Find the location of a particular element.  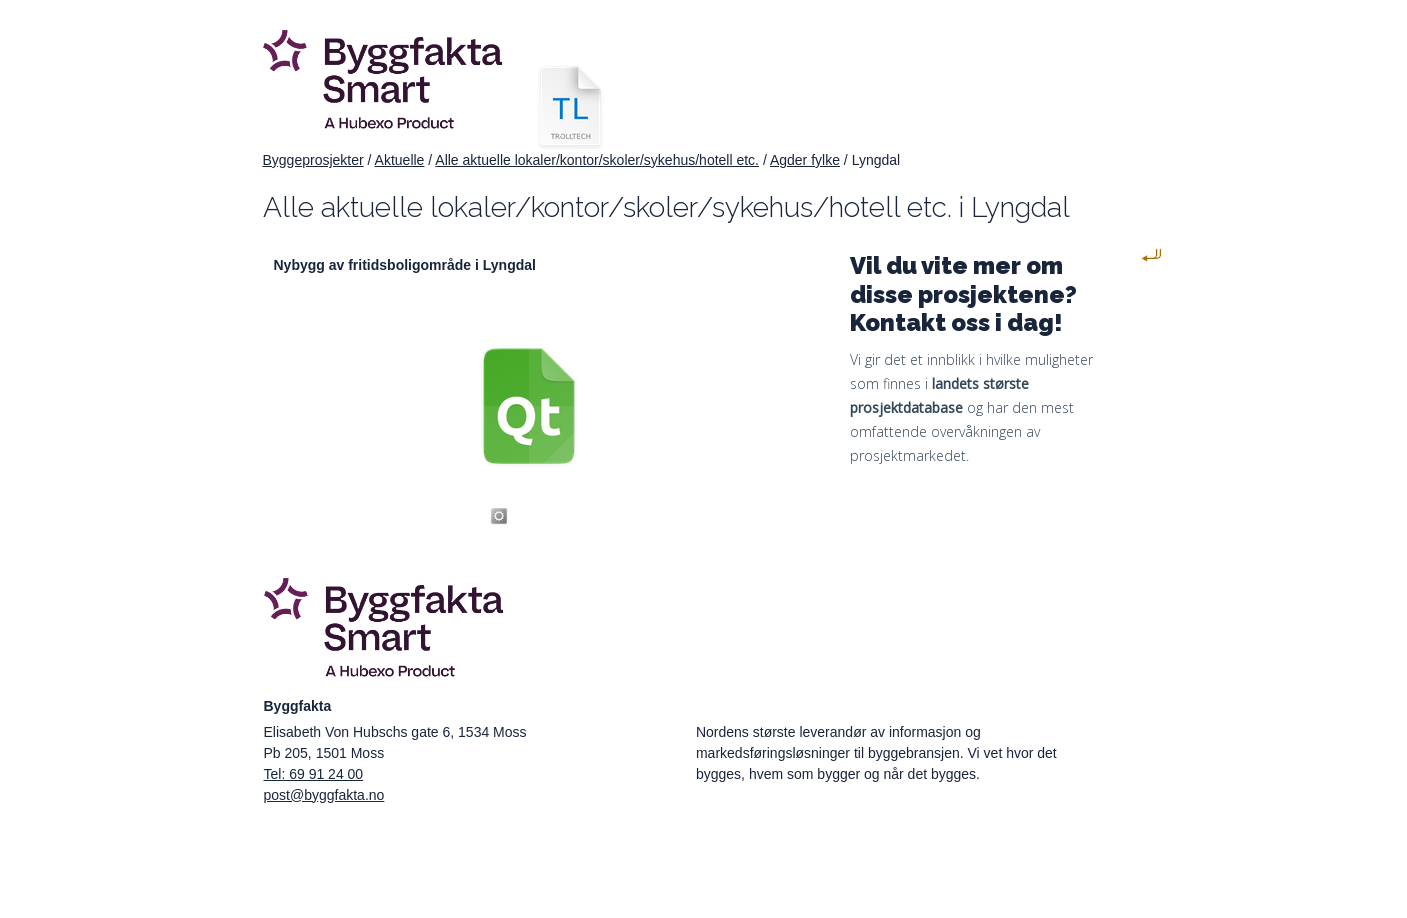

a Qt Linguist translation file is located at coordinates (570, 107).